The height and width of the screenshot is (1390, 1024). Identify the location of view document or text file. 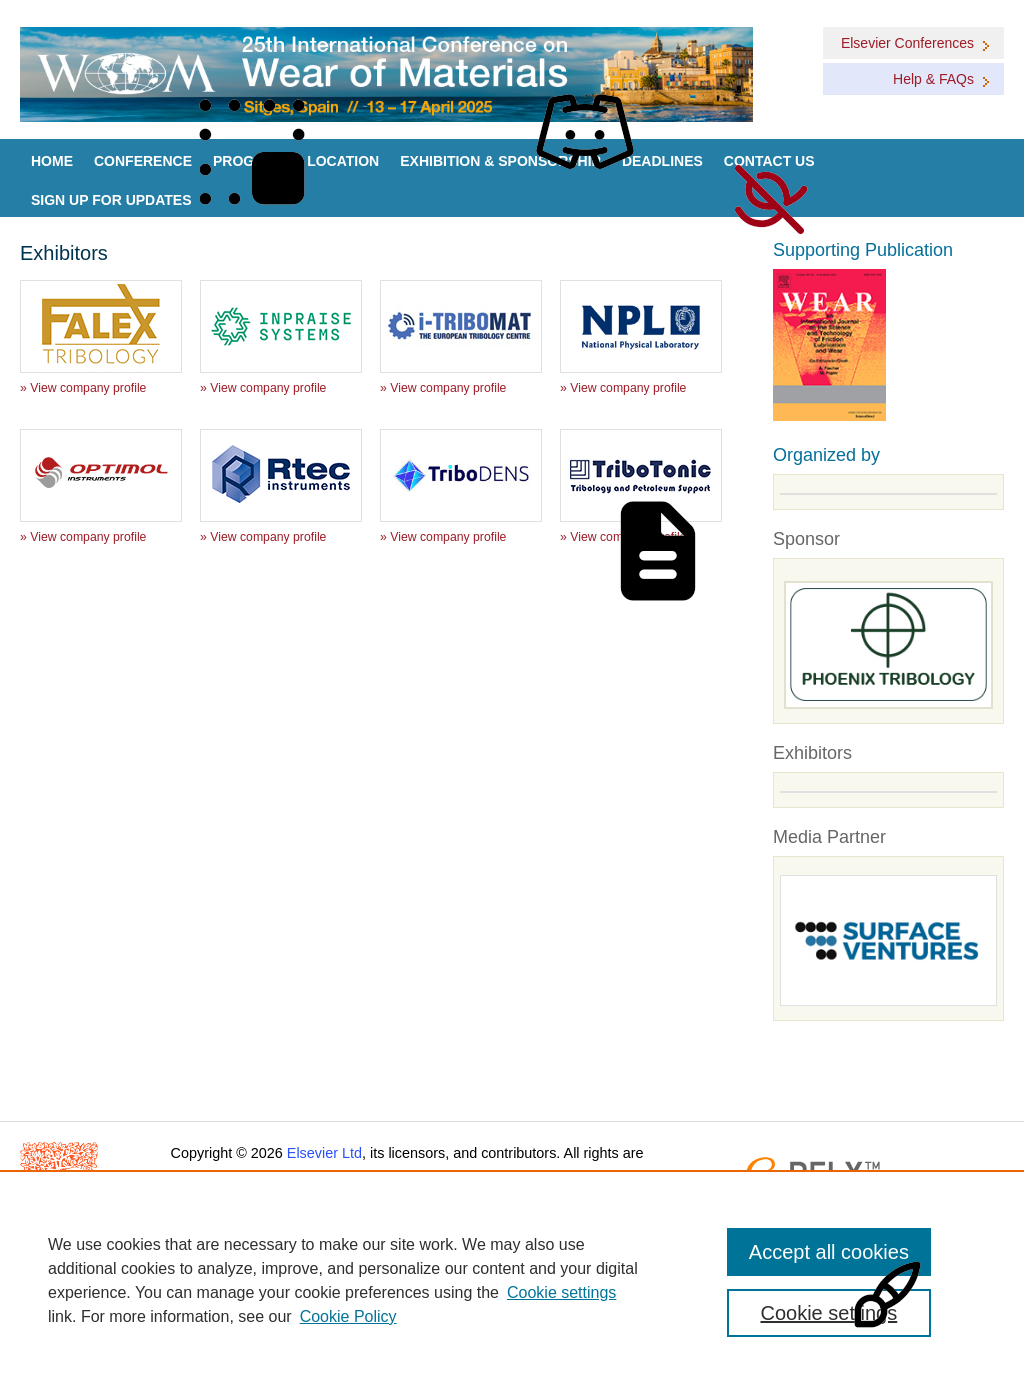
(658, 551).